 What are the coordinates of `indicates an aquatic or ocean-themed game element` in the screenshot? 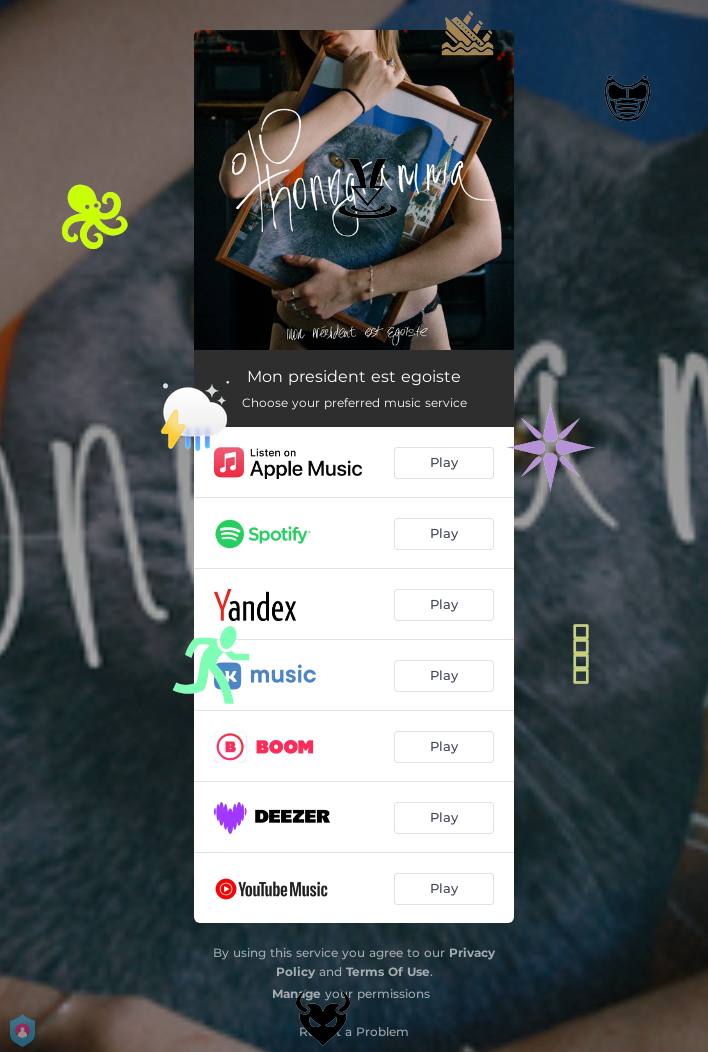 It's located at (94, 216).